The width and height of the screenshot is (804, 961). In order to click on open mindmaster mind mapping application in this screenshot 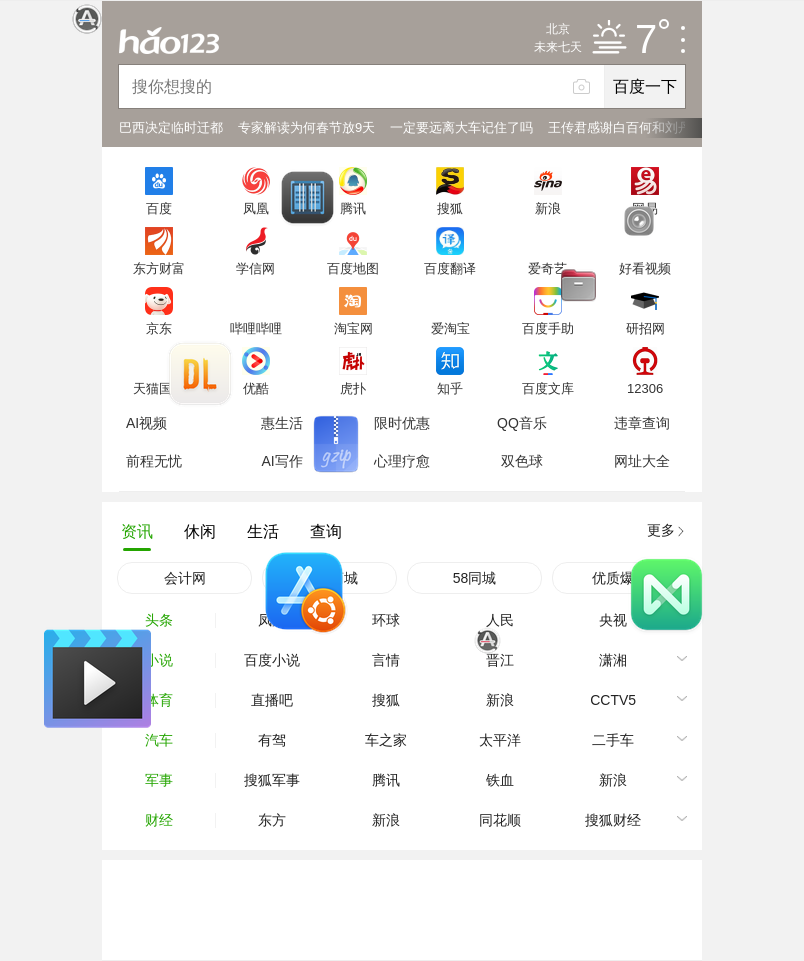, I will do `click(666, 594)`.